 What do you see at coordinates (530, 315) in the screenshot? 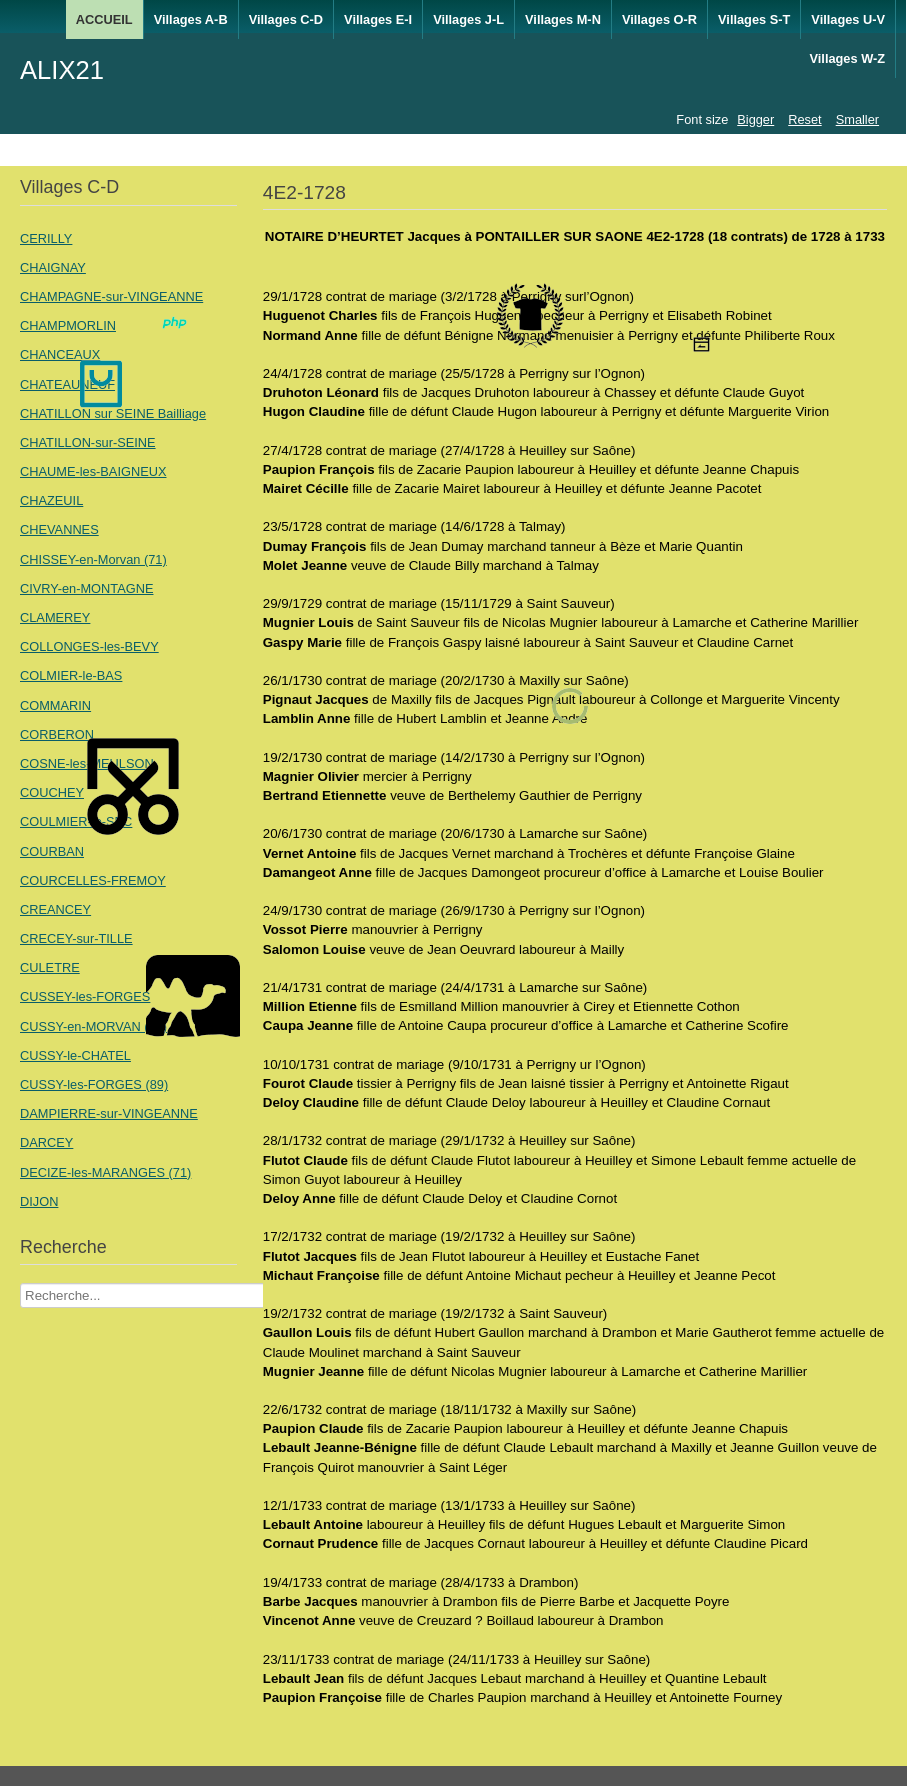
I see `visit teepublic store or website` at bounding box center [530, 315].